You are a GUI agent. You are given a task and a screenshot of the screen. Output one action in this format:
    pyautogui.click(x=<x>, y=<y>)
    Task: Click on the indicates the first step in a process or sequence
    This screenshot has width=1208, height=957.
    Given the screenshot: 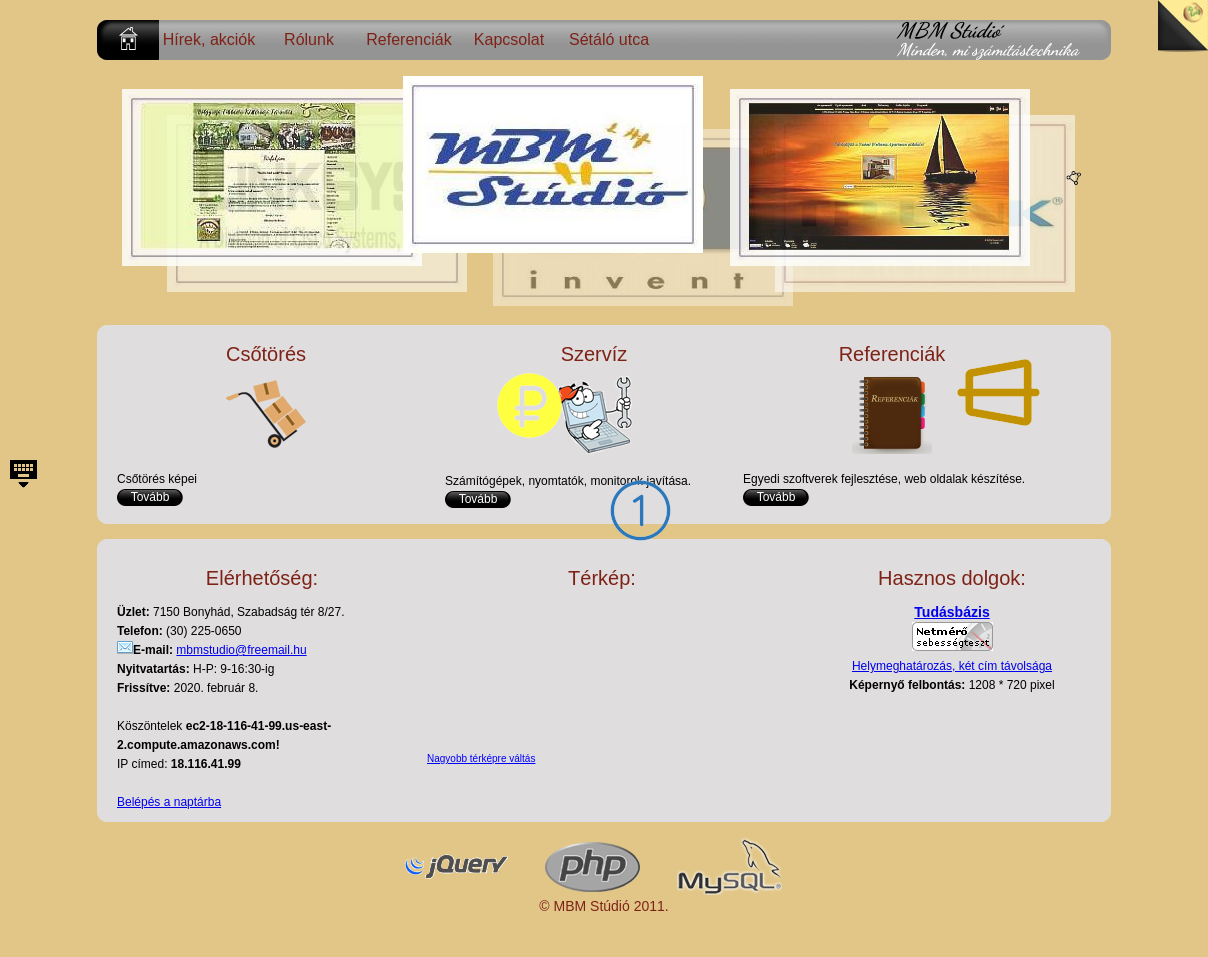 What is the action you would take?
    pyautogui.click(x=640, y=510)
    